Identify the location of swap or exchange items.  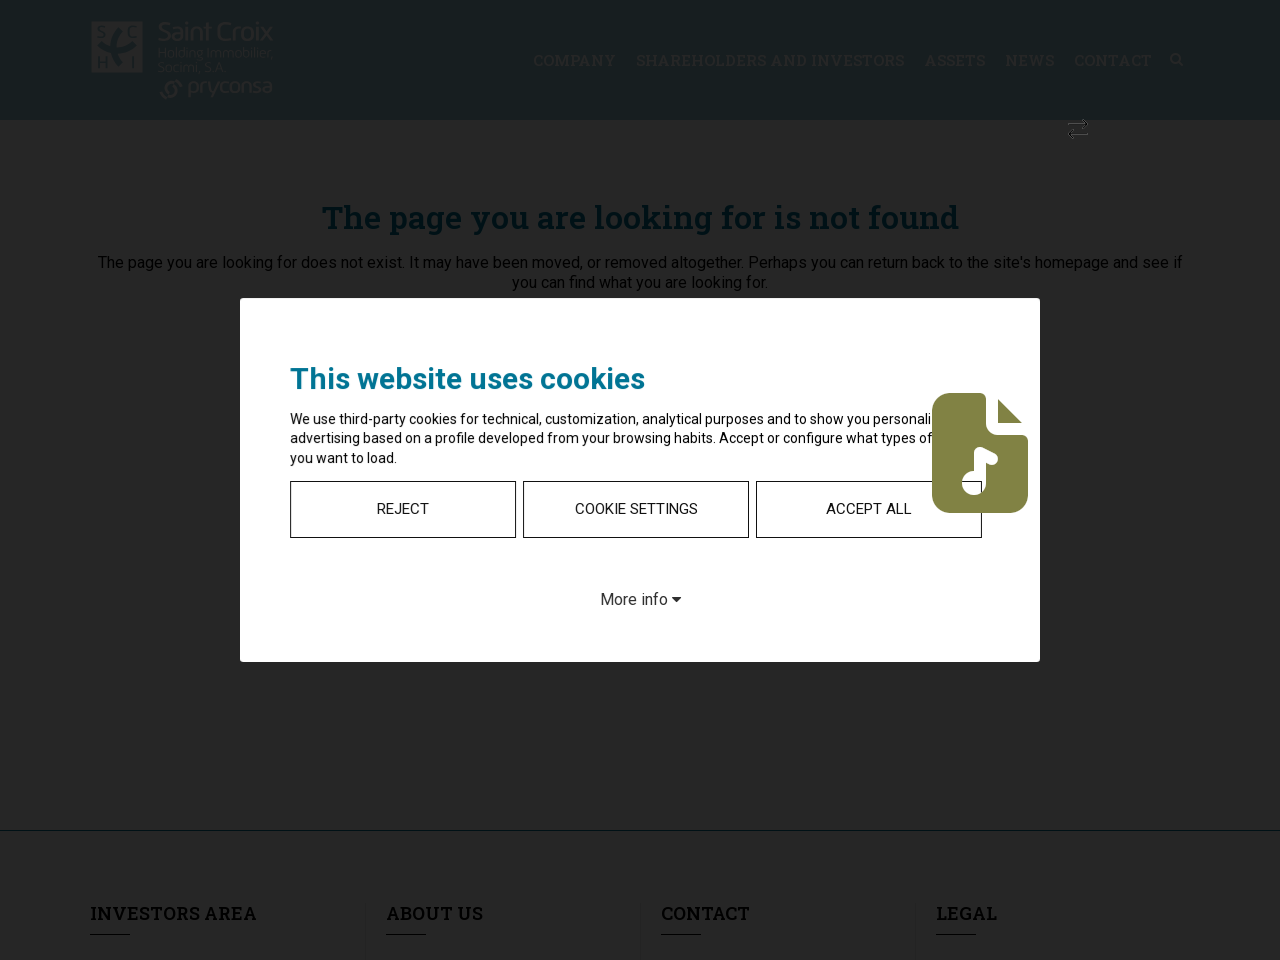
(1078, 129).